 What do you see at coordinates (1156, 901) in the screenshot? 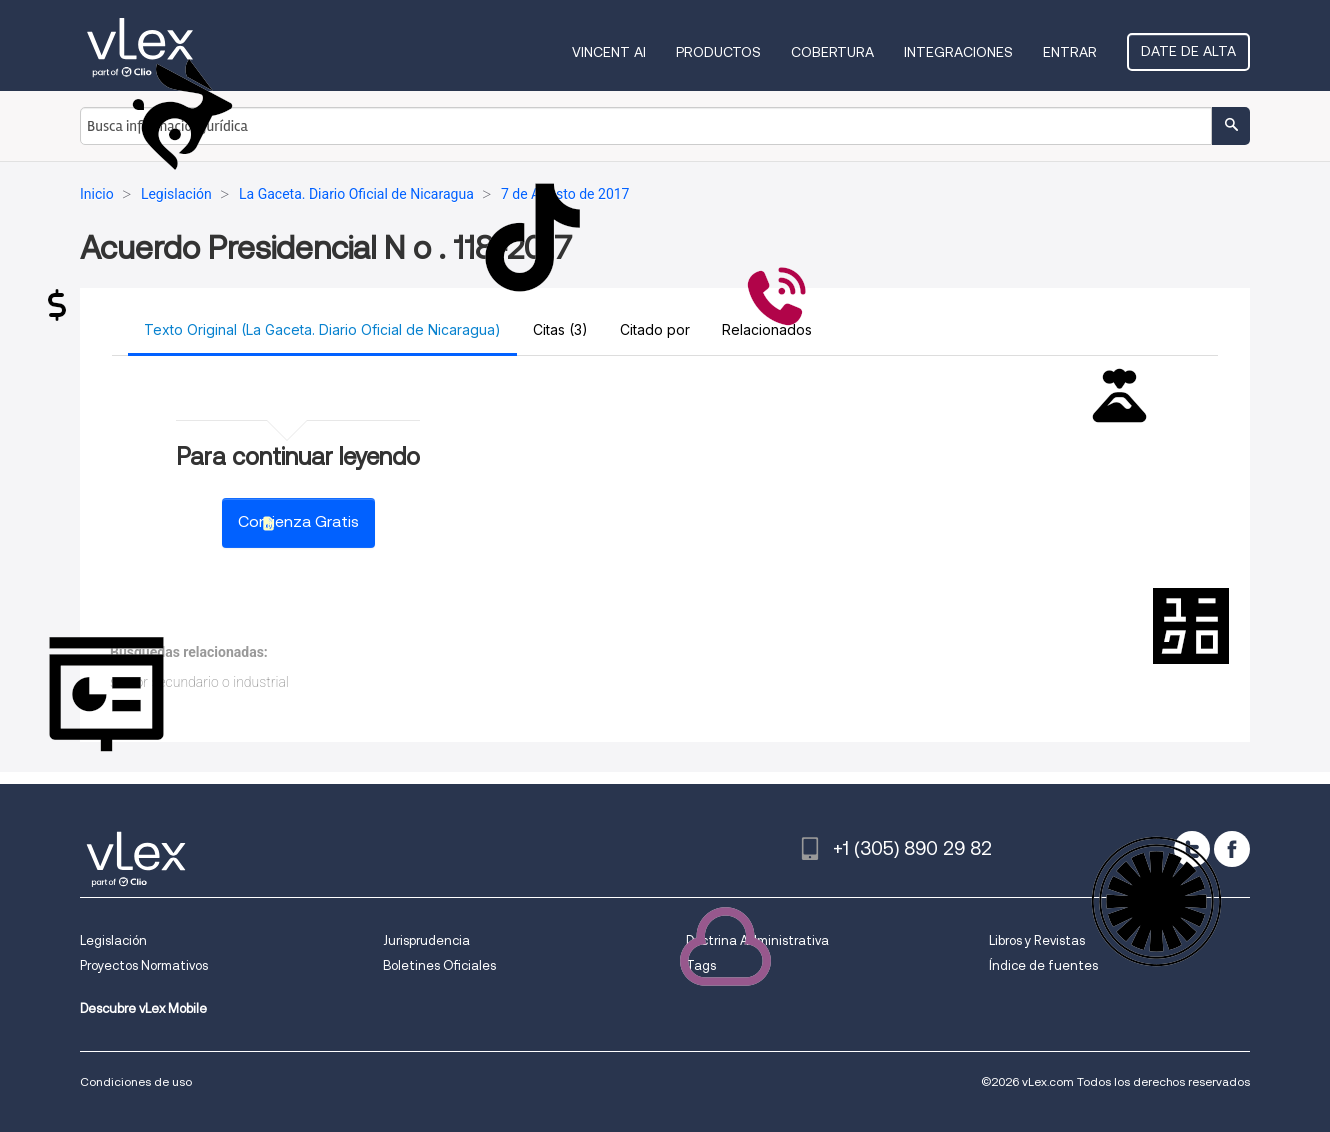
I see `first order logo from star wars franchise` at bounding box center [1156, 901].